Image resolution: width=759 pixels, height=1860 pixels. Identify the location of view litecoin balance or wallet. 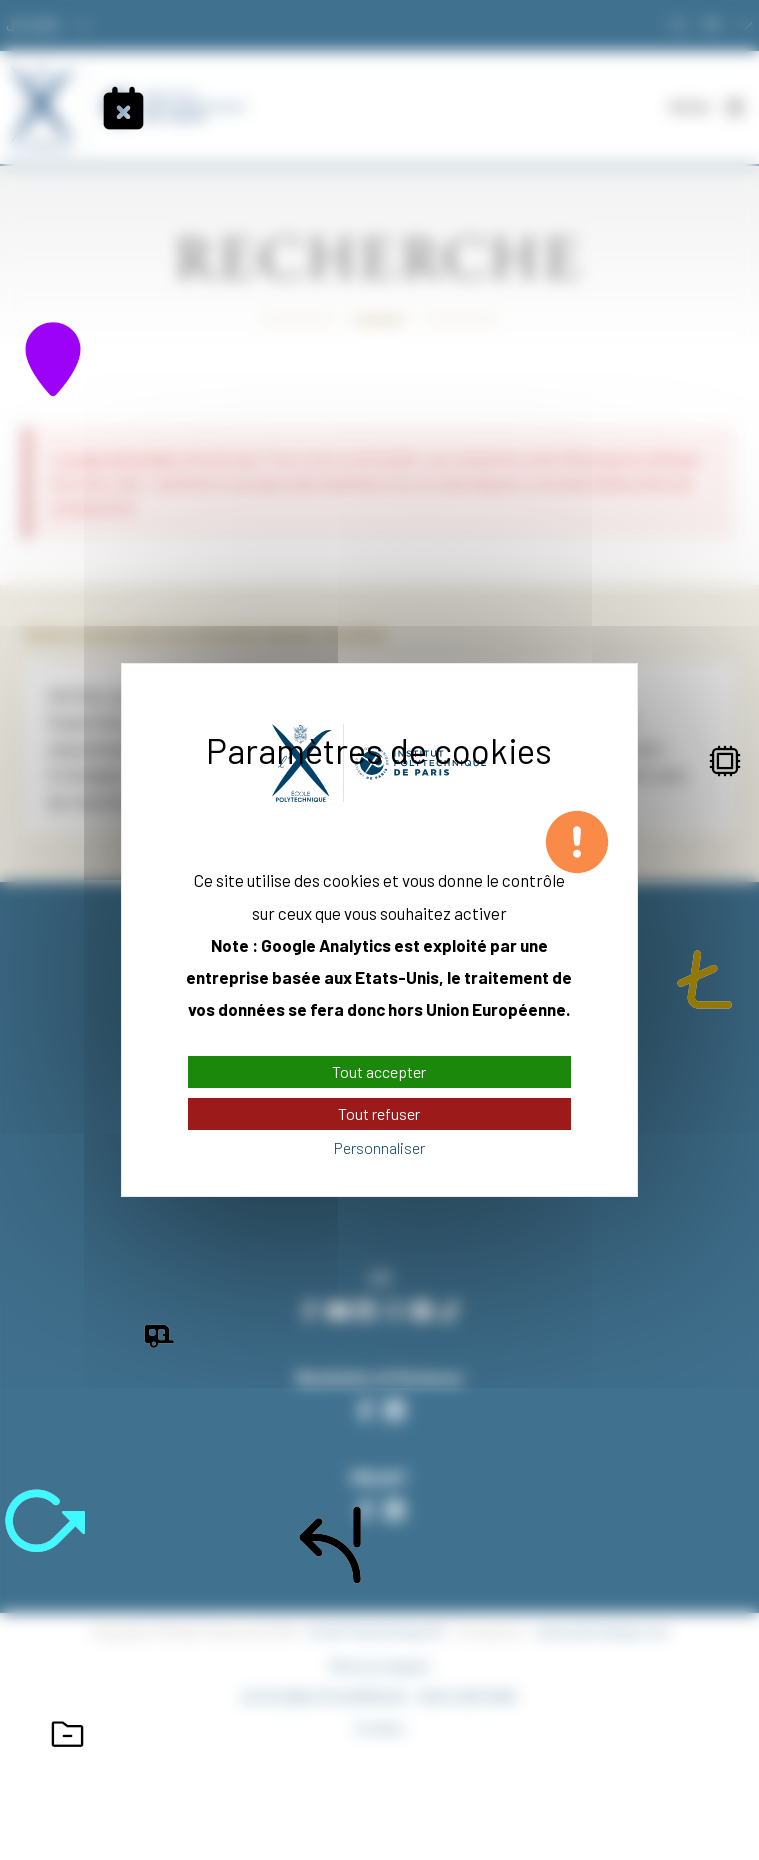
(706, 979).